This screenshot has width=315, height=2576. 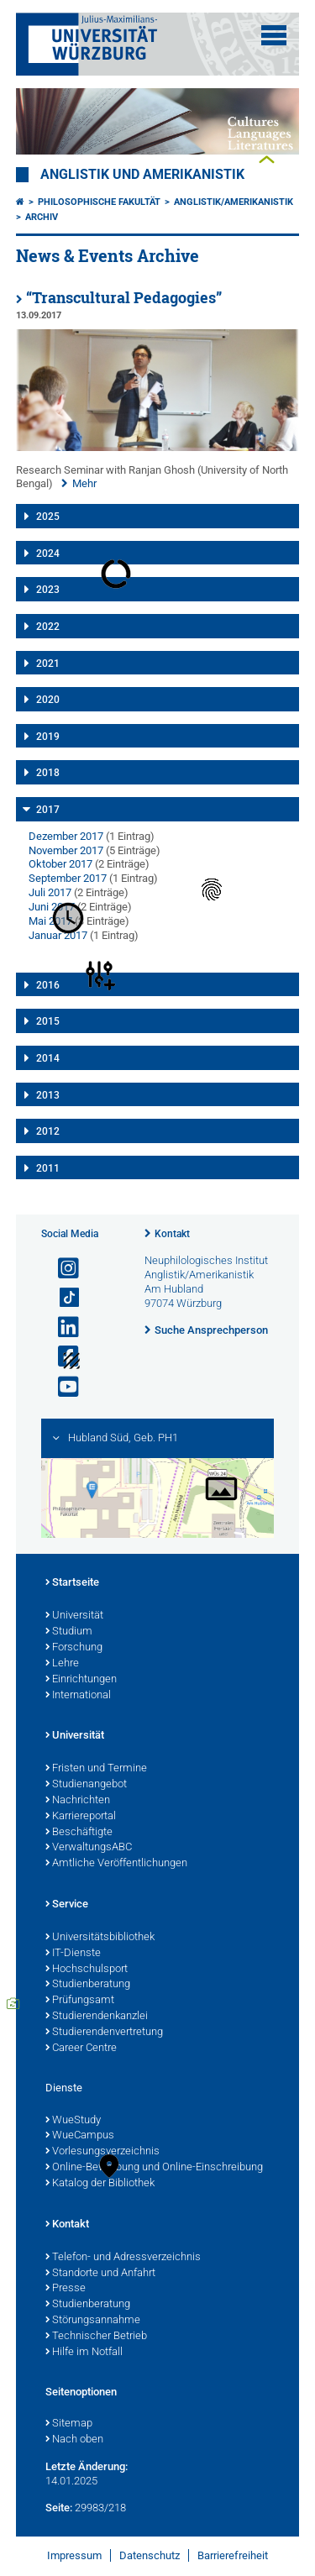 I want to click on switch between front and rear camera, so click(x=13, y=2003).